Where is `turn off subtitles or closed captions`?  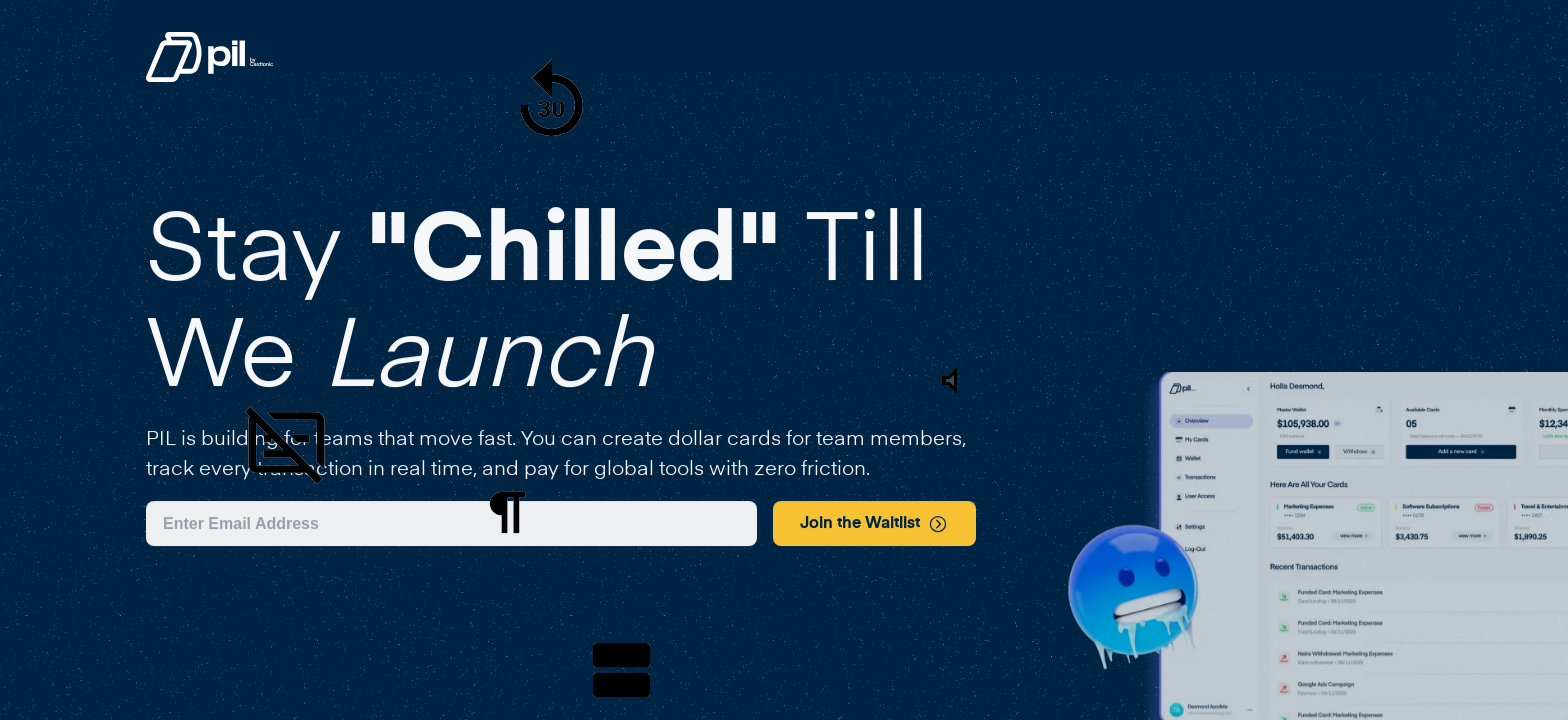 turn off subtitles or closed captions is located at coordinates (286, 442).